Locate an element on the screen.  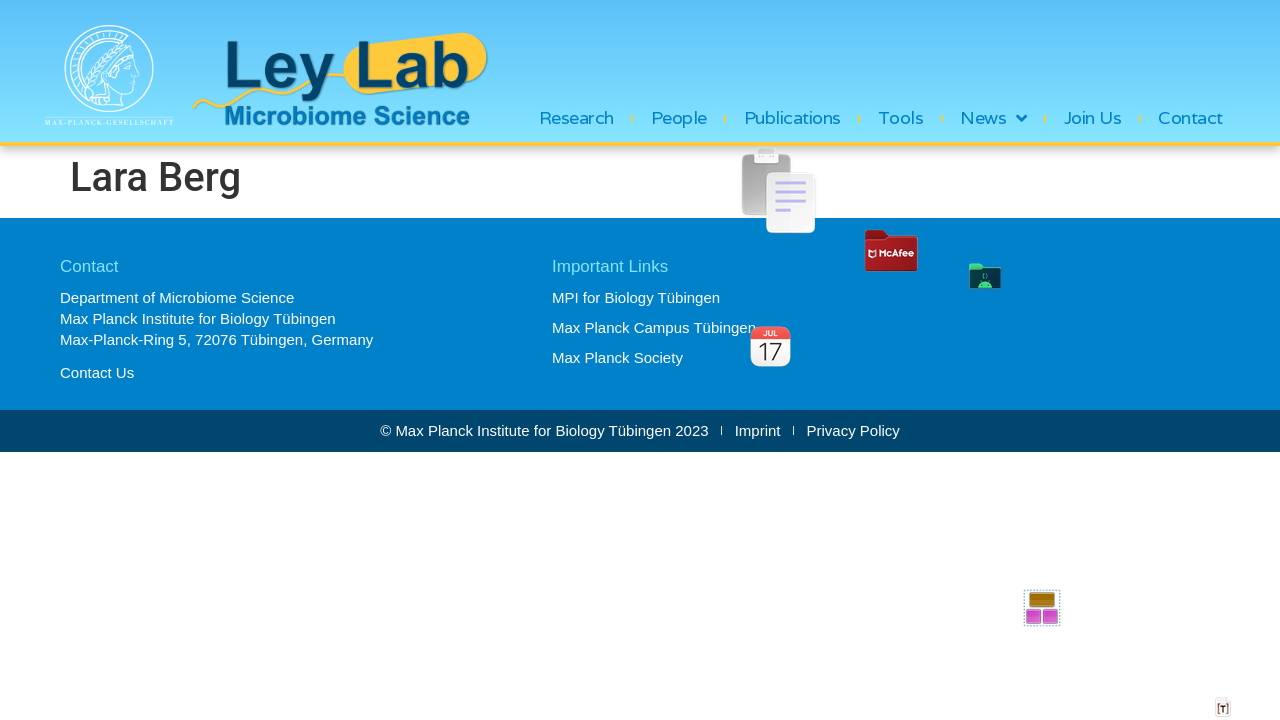
folder containing McAfee antivirus files is located at coordinates (891, 252).